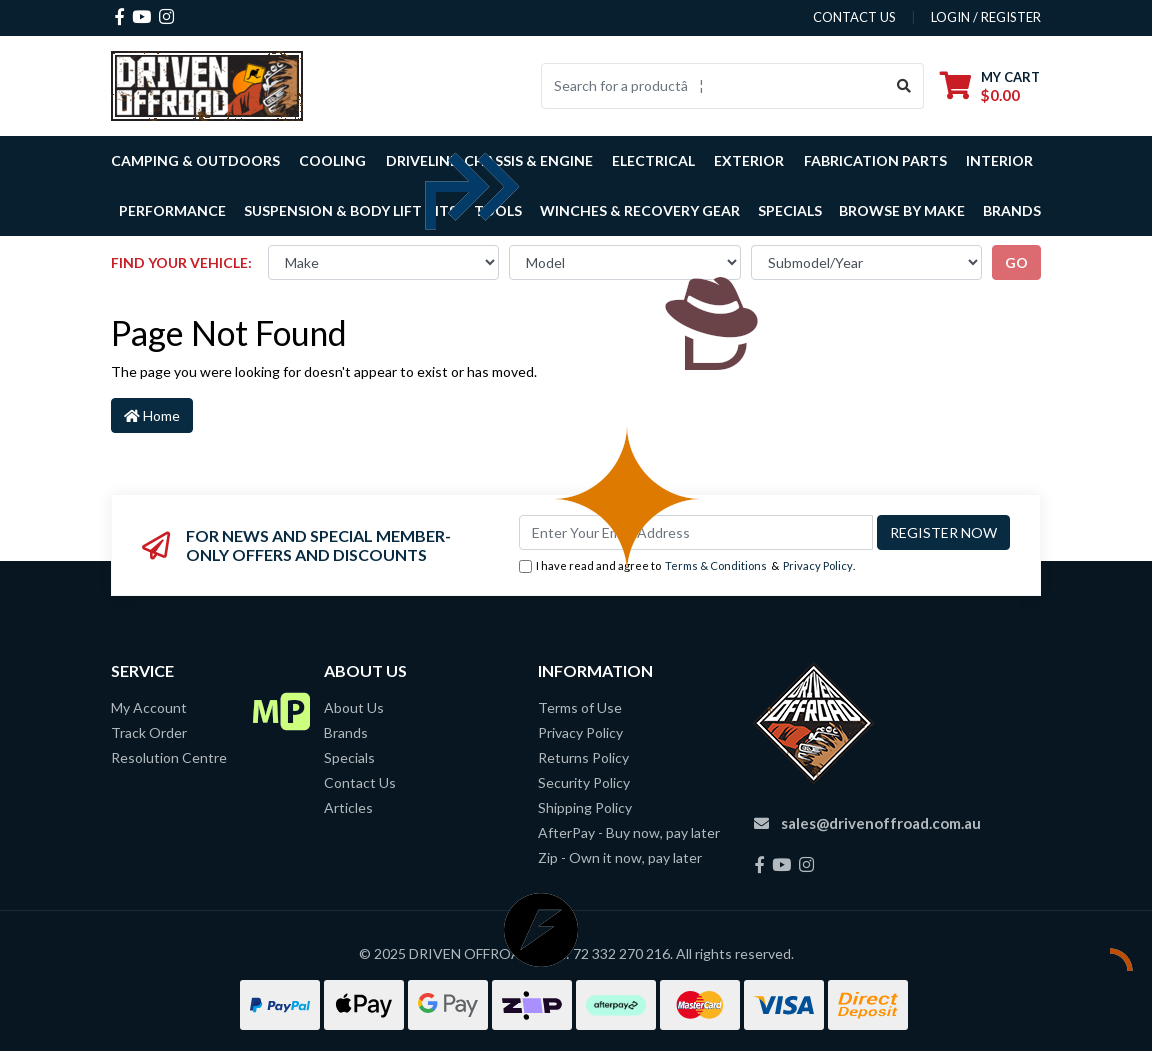  I want to click on forward message or content, so click(468, 192).